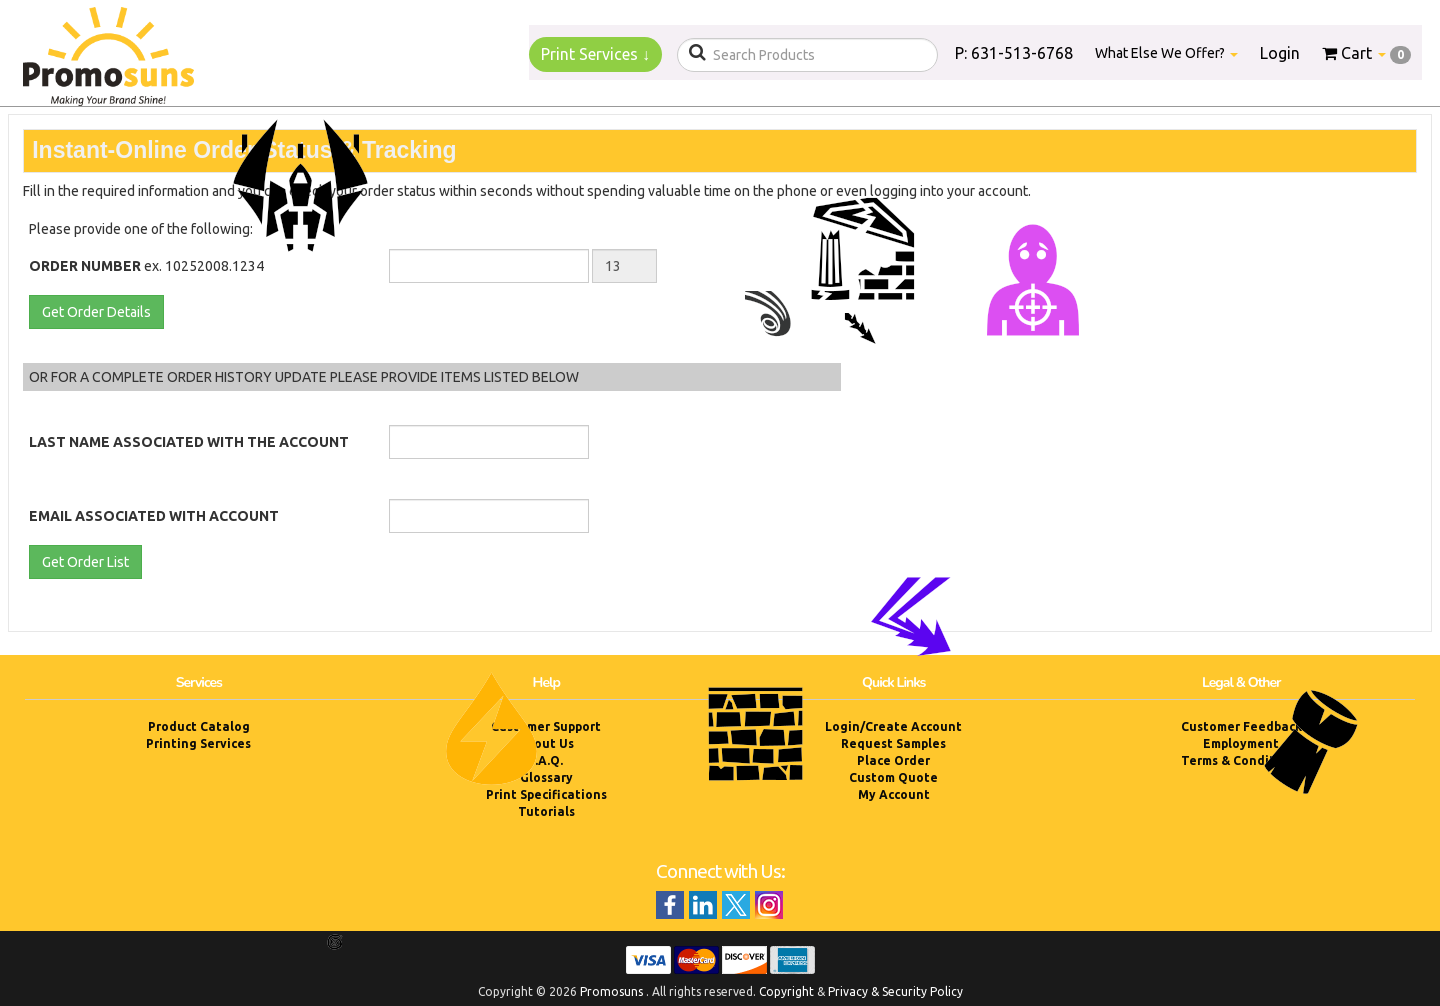 Image resolution: width=1440 pixels, height=1006 pixels. Describe the element at coordinates (862, 249) in the screenshot. I see `explore ancient ruins or archaeological sites` at that location.